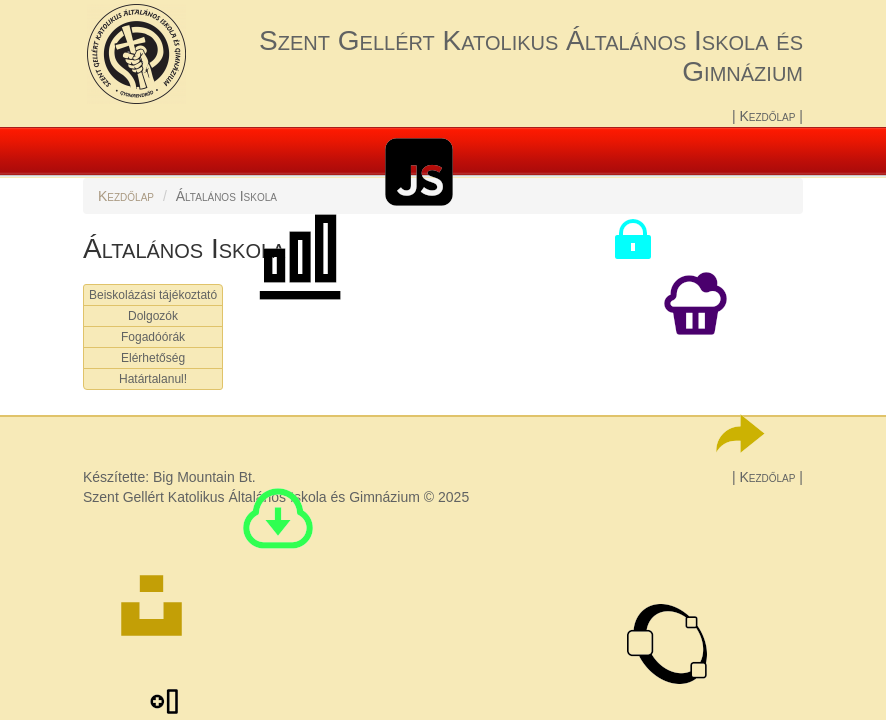  I want to click on view birthday or celebration notifications, so click(695, 303).